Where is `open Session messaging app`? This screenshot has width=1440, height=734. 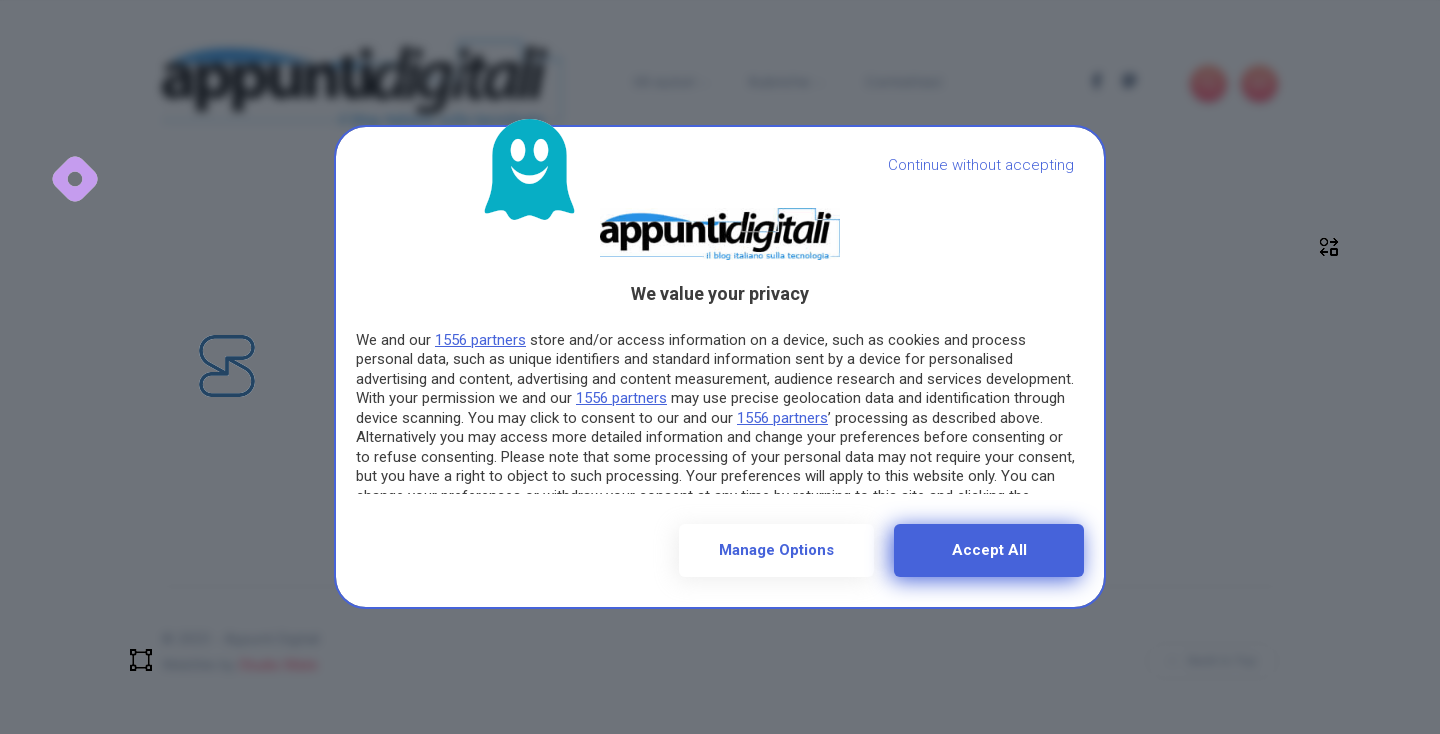 open Session messaging app is located at coordinates (227, 366).